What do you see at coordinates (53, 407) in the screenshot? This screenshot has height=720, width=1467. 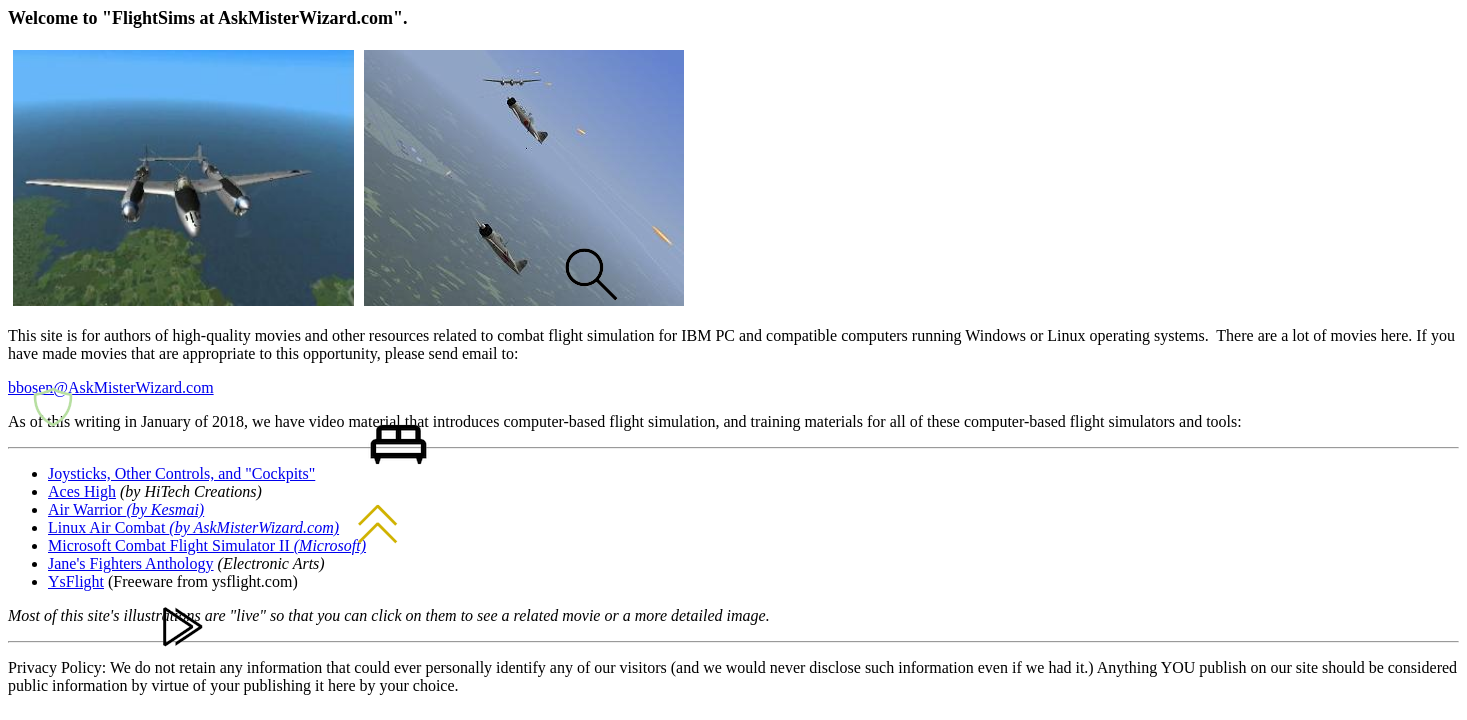 I see `access security settings` at bounding box center [53, 407].